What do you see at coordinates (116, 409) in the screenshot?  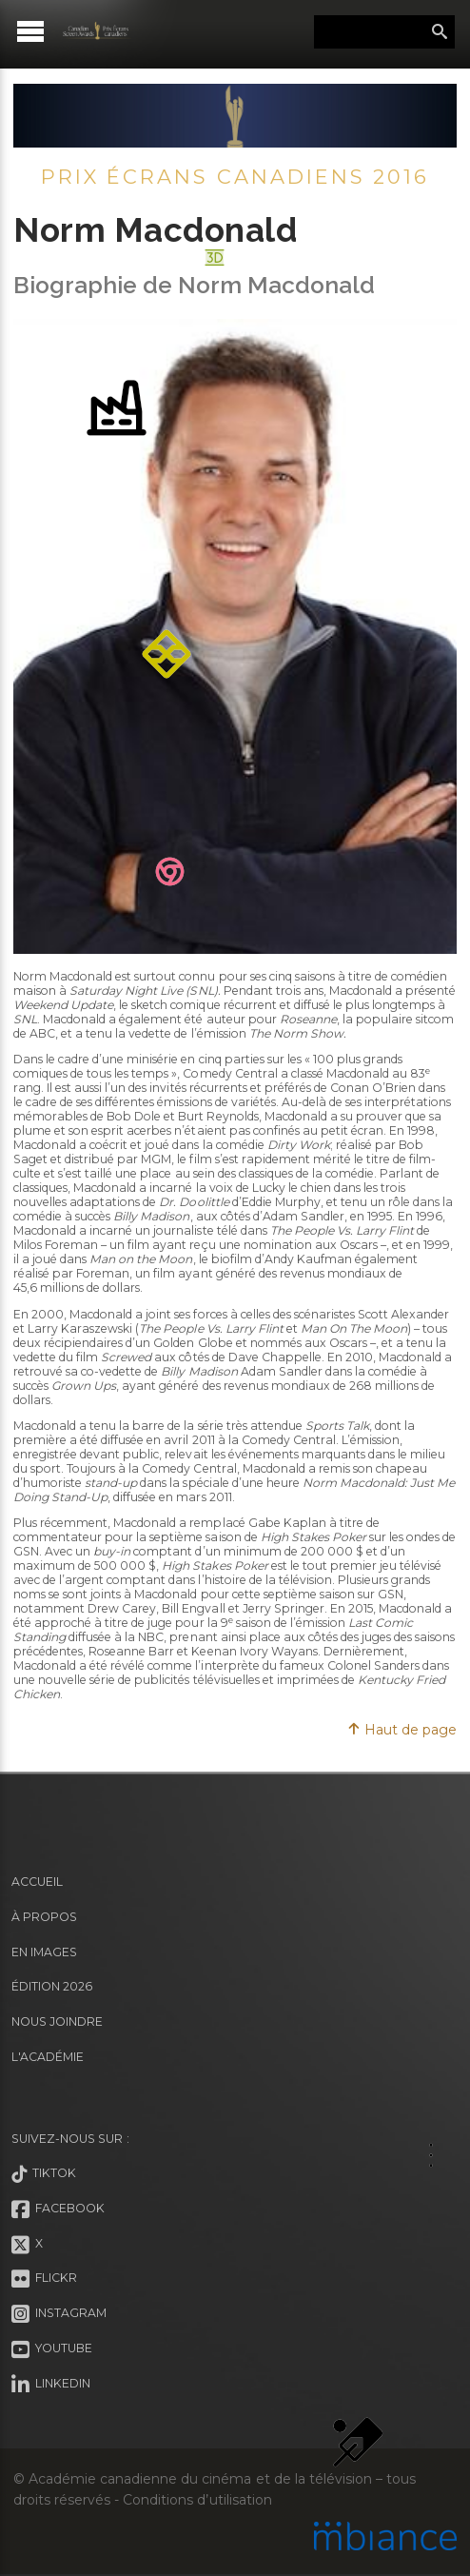 I see `view manufacturing or production settings` at bounding box center [116, 409].